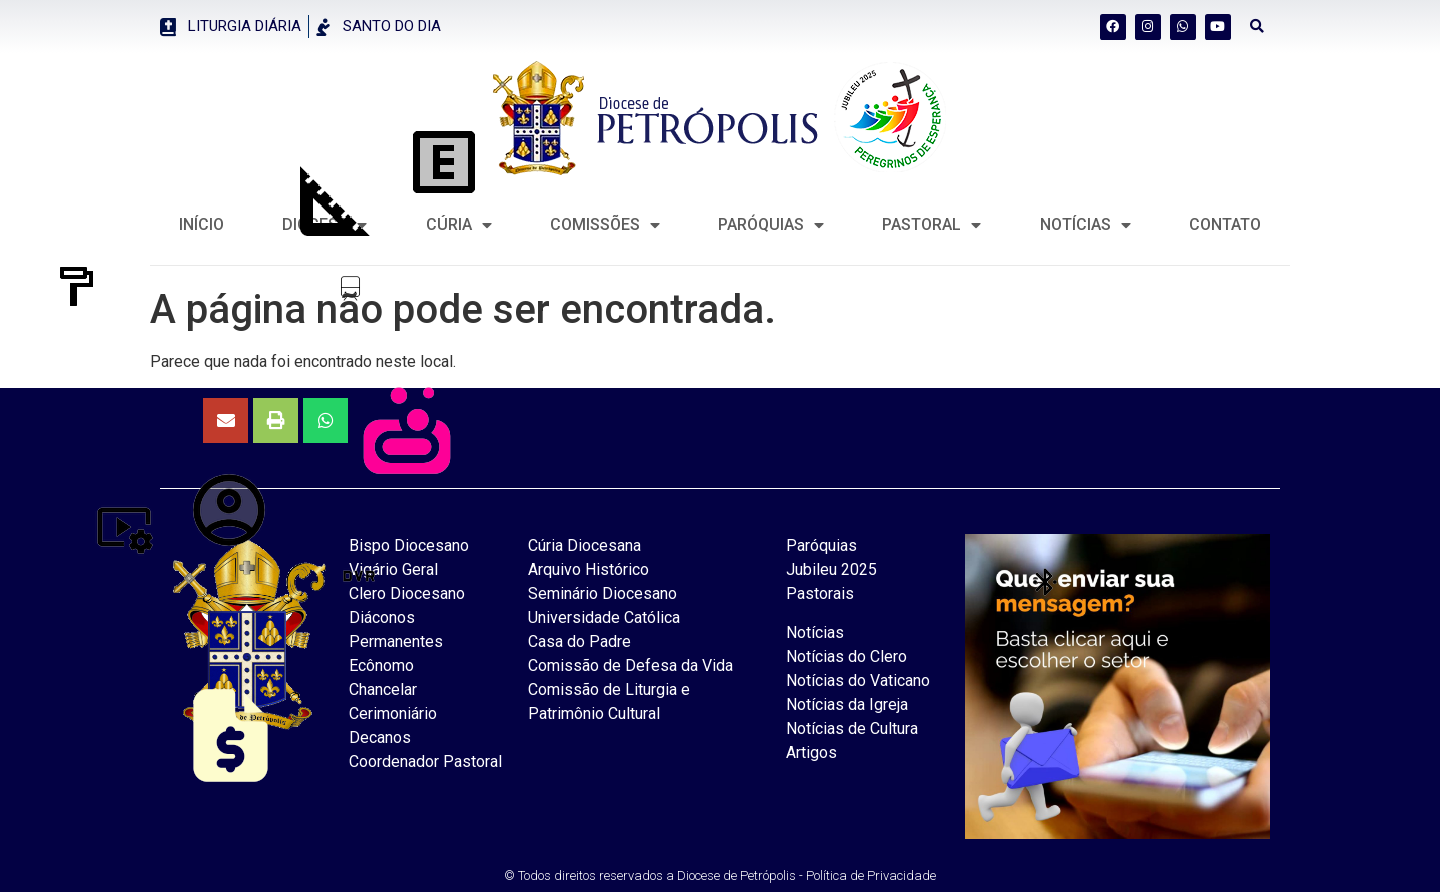 The height and width of the screenshot is (892, 1440). Describe the element at coordinates (335, 201) in the screenshot. I see `measure area or dimensions` at that location.